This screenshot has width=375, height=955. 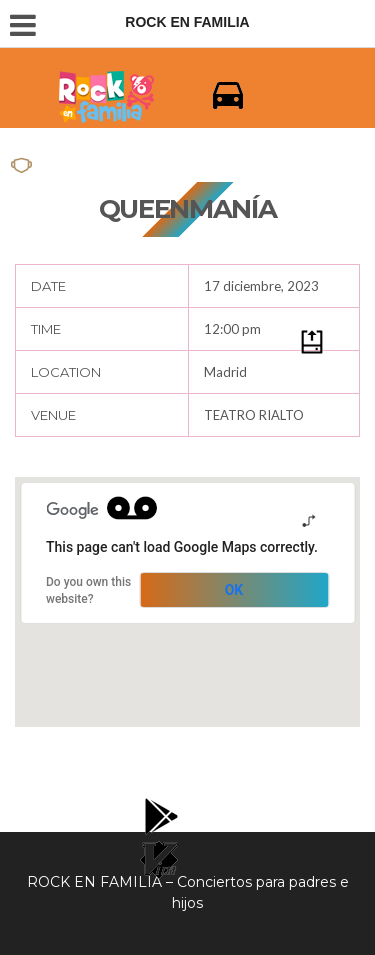 What do you see at coordinates (228, 94) in the screenshot?
I see `access vehicle or driving settings` at bounding box center [228, 94].